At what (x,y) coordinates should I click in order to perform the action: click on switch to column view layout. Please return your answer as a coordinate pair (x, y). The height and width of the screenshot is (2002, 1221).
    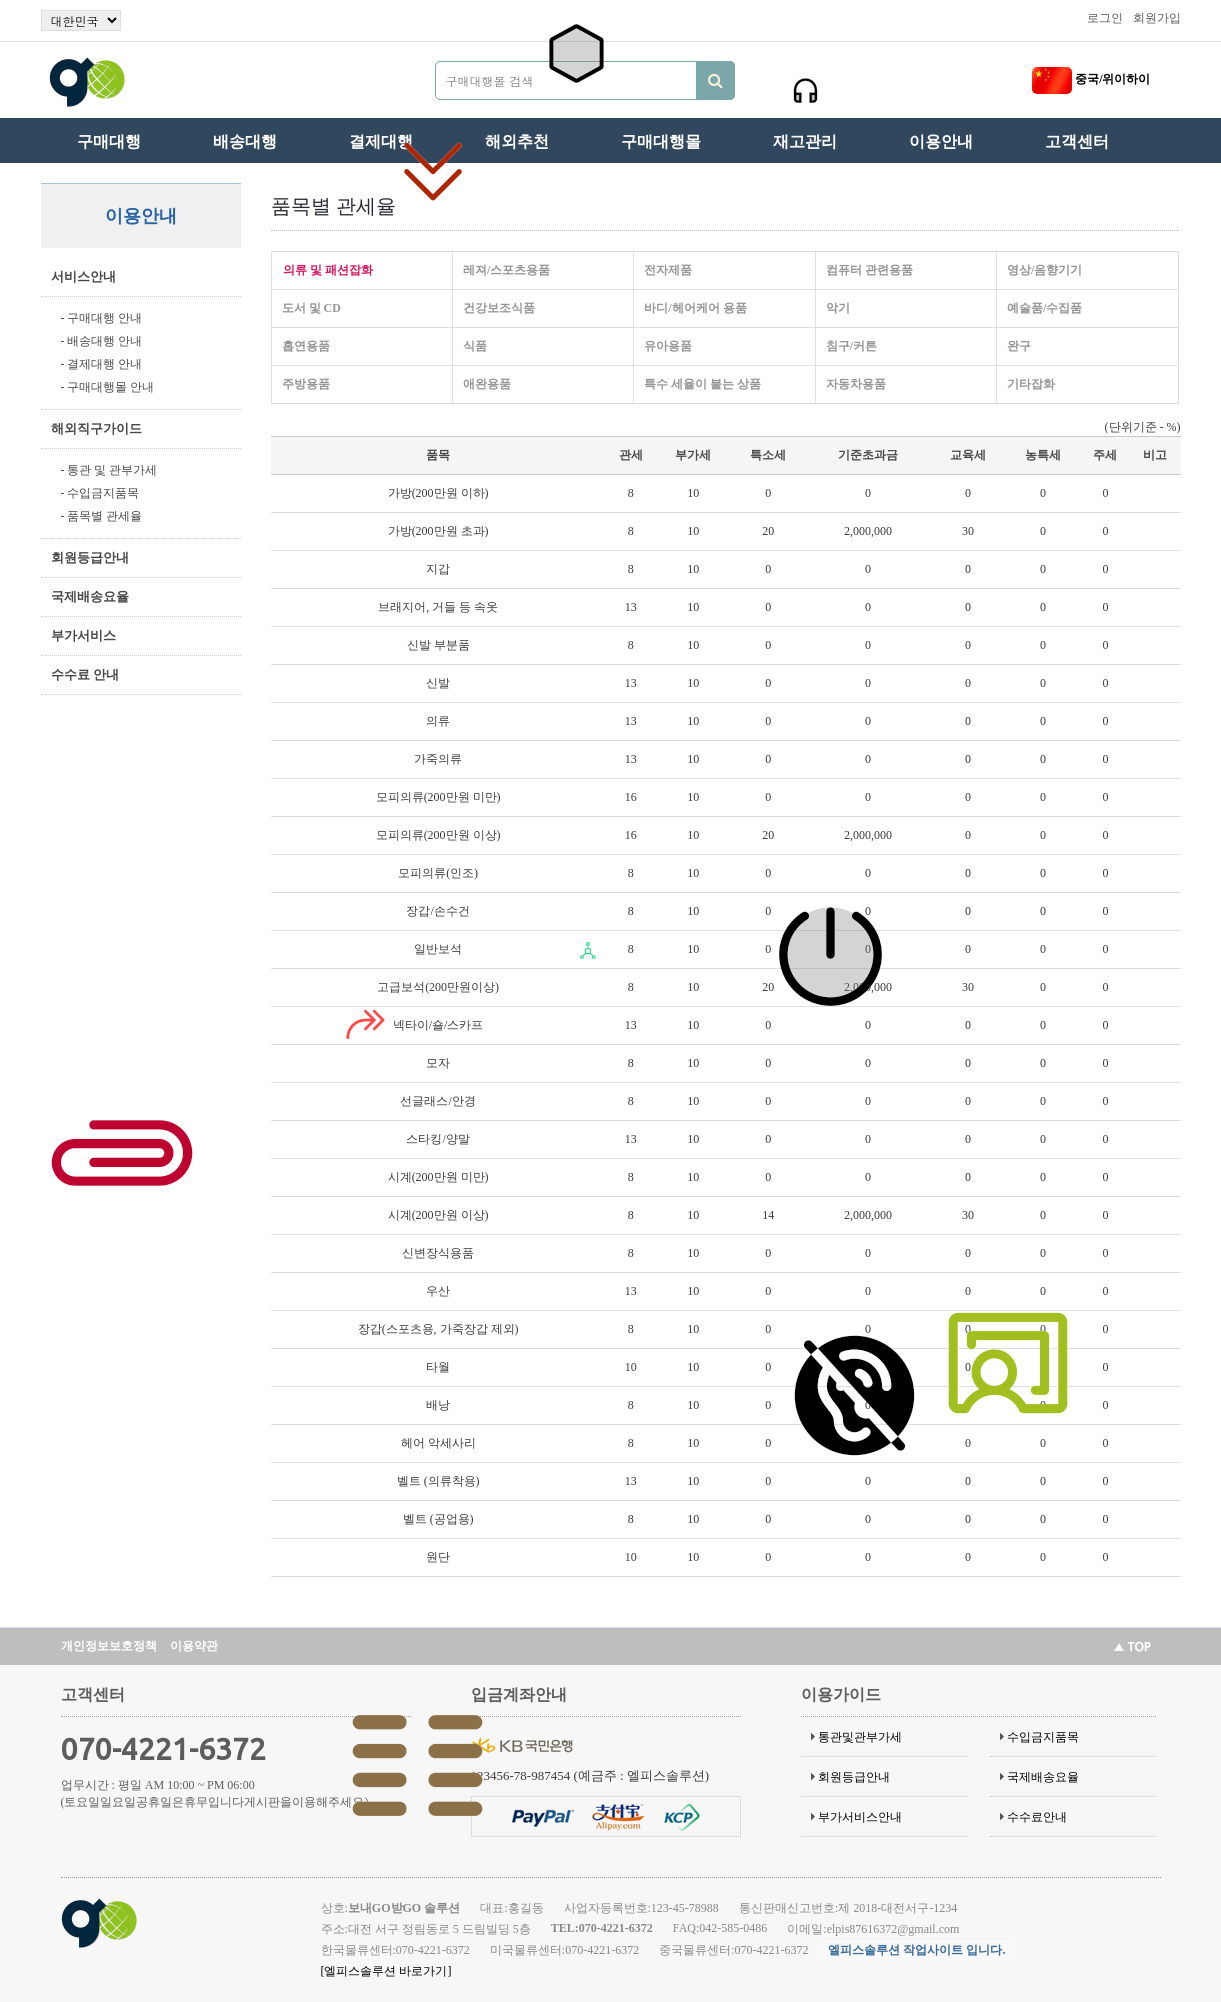
    Looking at the image, I should click on (417, 1765).